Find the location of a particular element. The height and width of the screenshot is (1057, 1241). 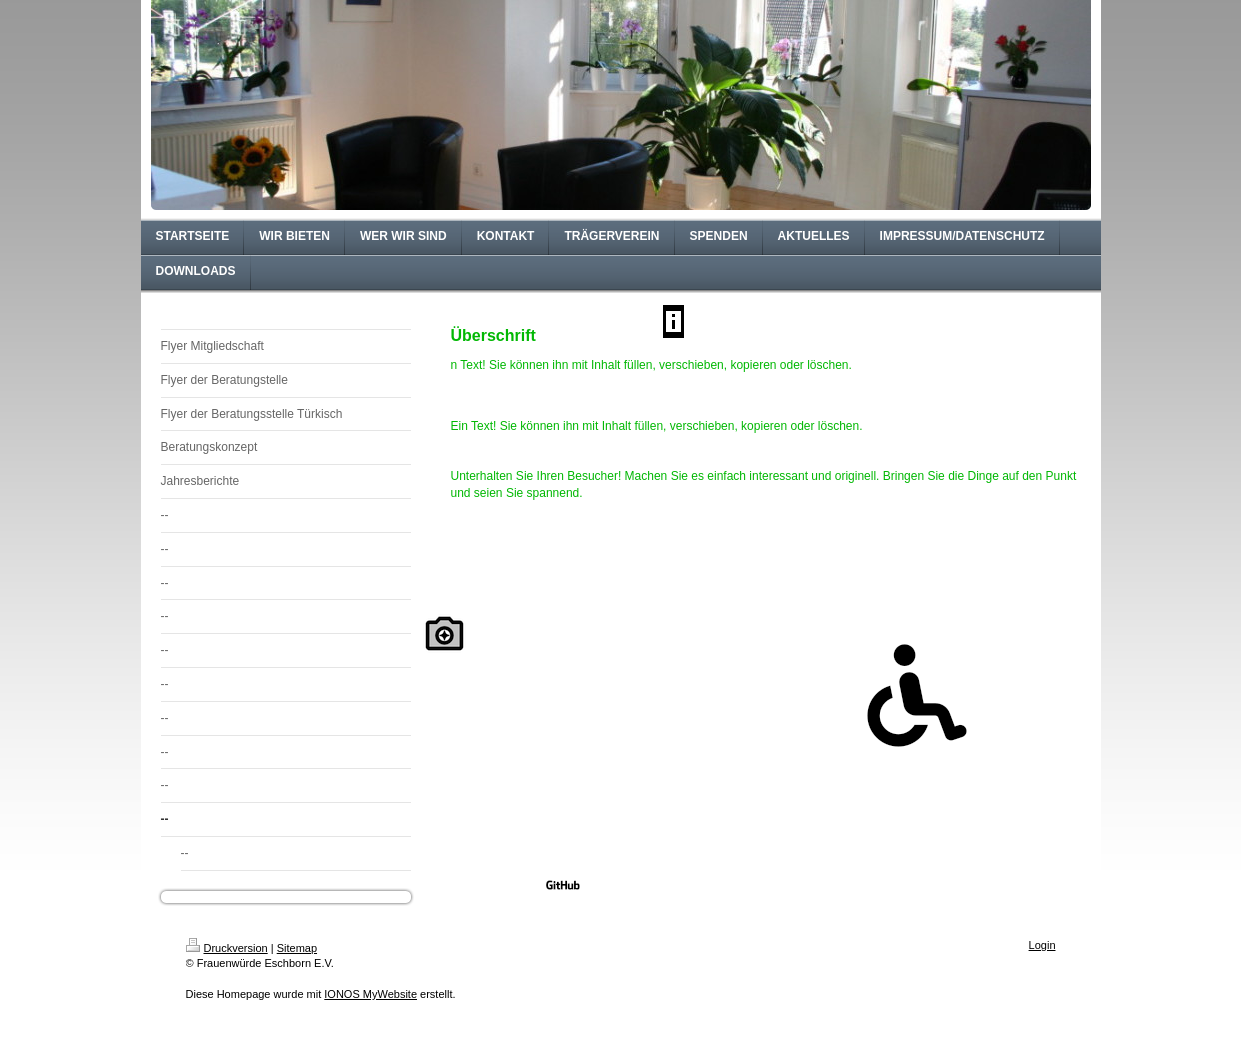

indicates wheelchair accessible facilities is located at coordinates (917, 697).